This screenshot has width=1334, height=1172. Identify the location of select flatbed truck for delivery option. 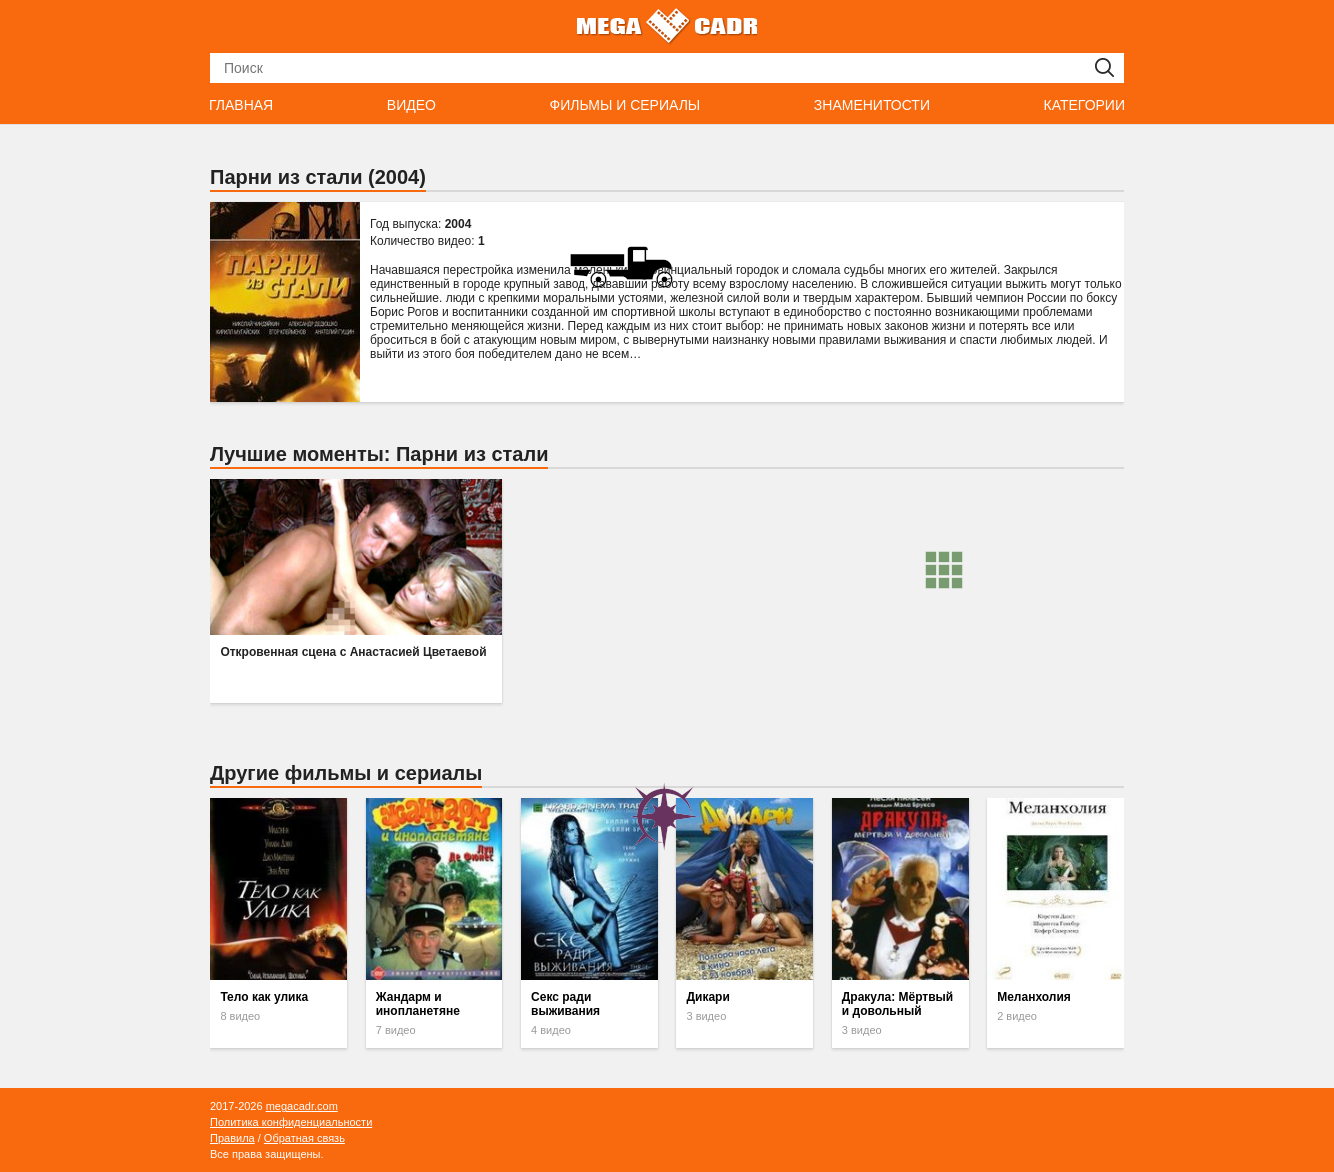
(621, 267).